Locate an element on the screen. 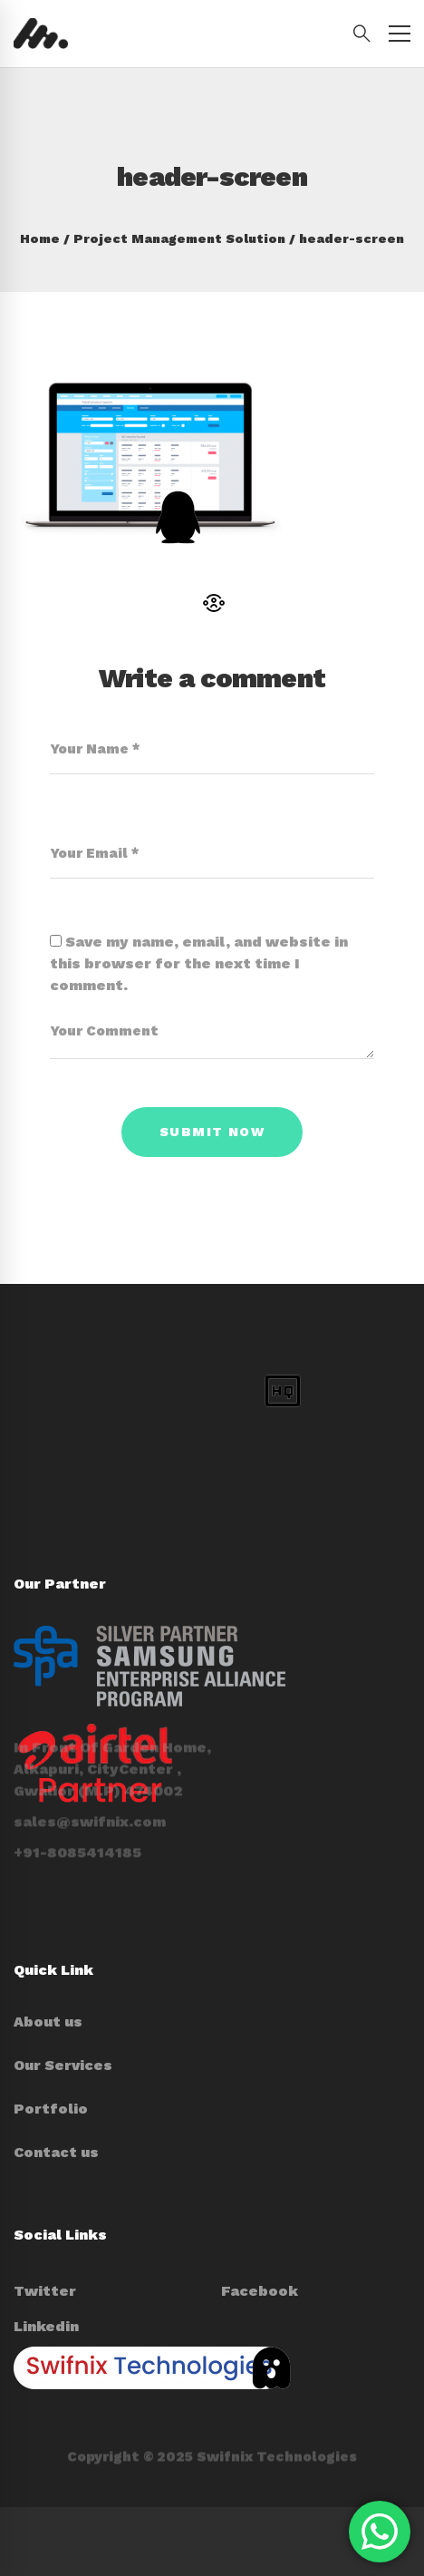 Image resolution: width=424 pixels, height=2576 pixels. view community members is located at coordinates (214, 603).